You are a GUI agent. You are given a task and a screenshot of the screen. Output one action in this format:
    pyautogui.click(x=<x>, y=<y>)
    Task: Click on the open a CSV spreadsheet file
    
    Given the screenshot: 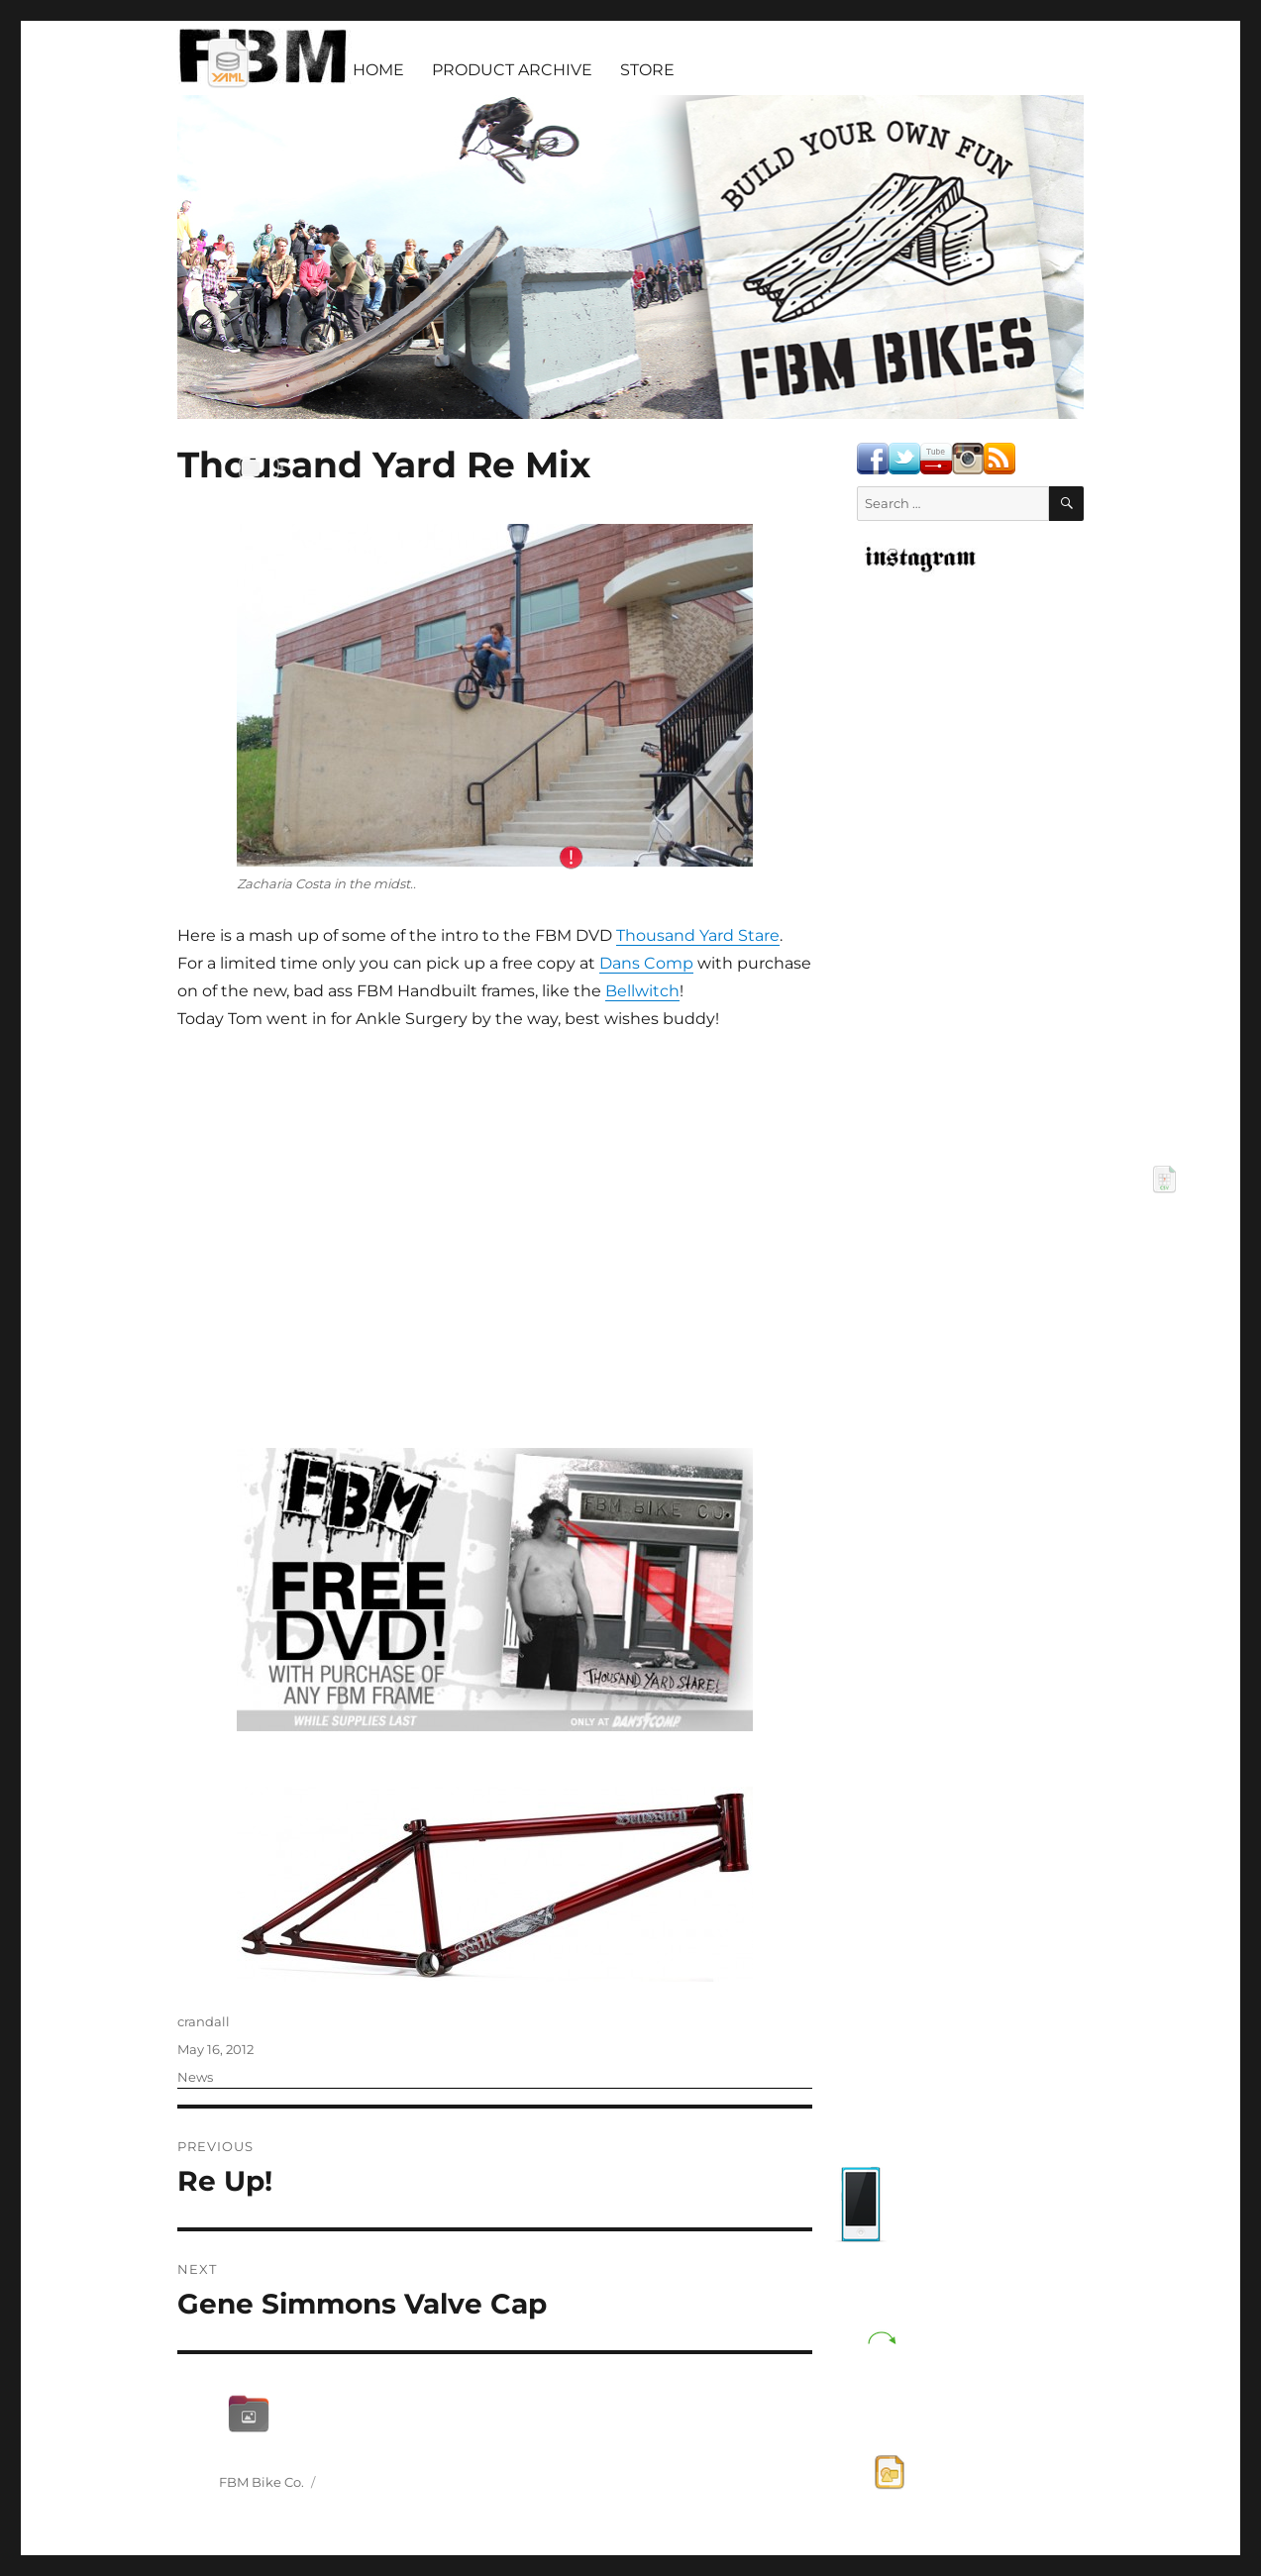 What is the action you would take?
    pyautogui.click(x=1164, y=1179)
    